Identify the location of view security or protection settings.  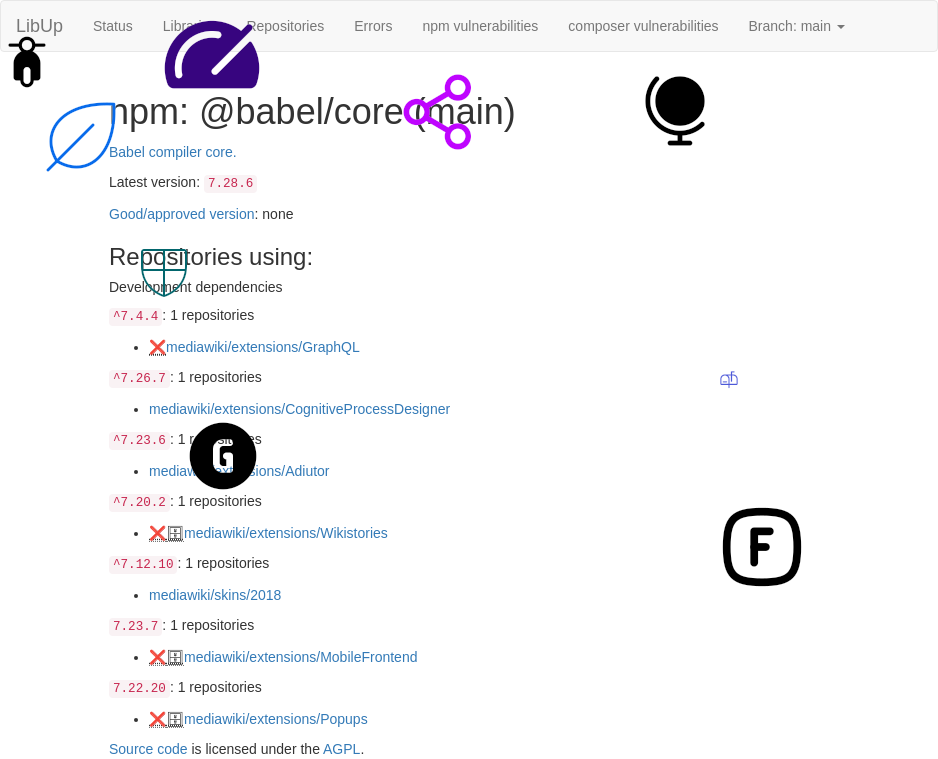
(164, 270).